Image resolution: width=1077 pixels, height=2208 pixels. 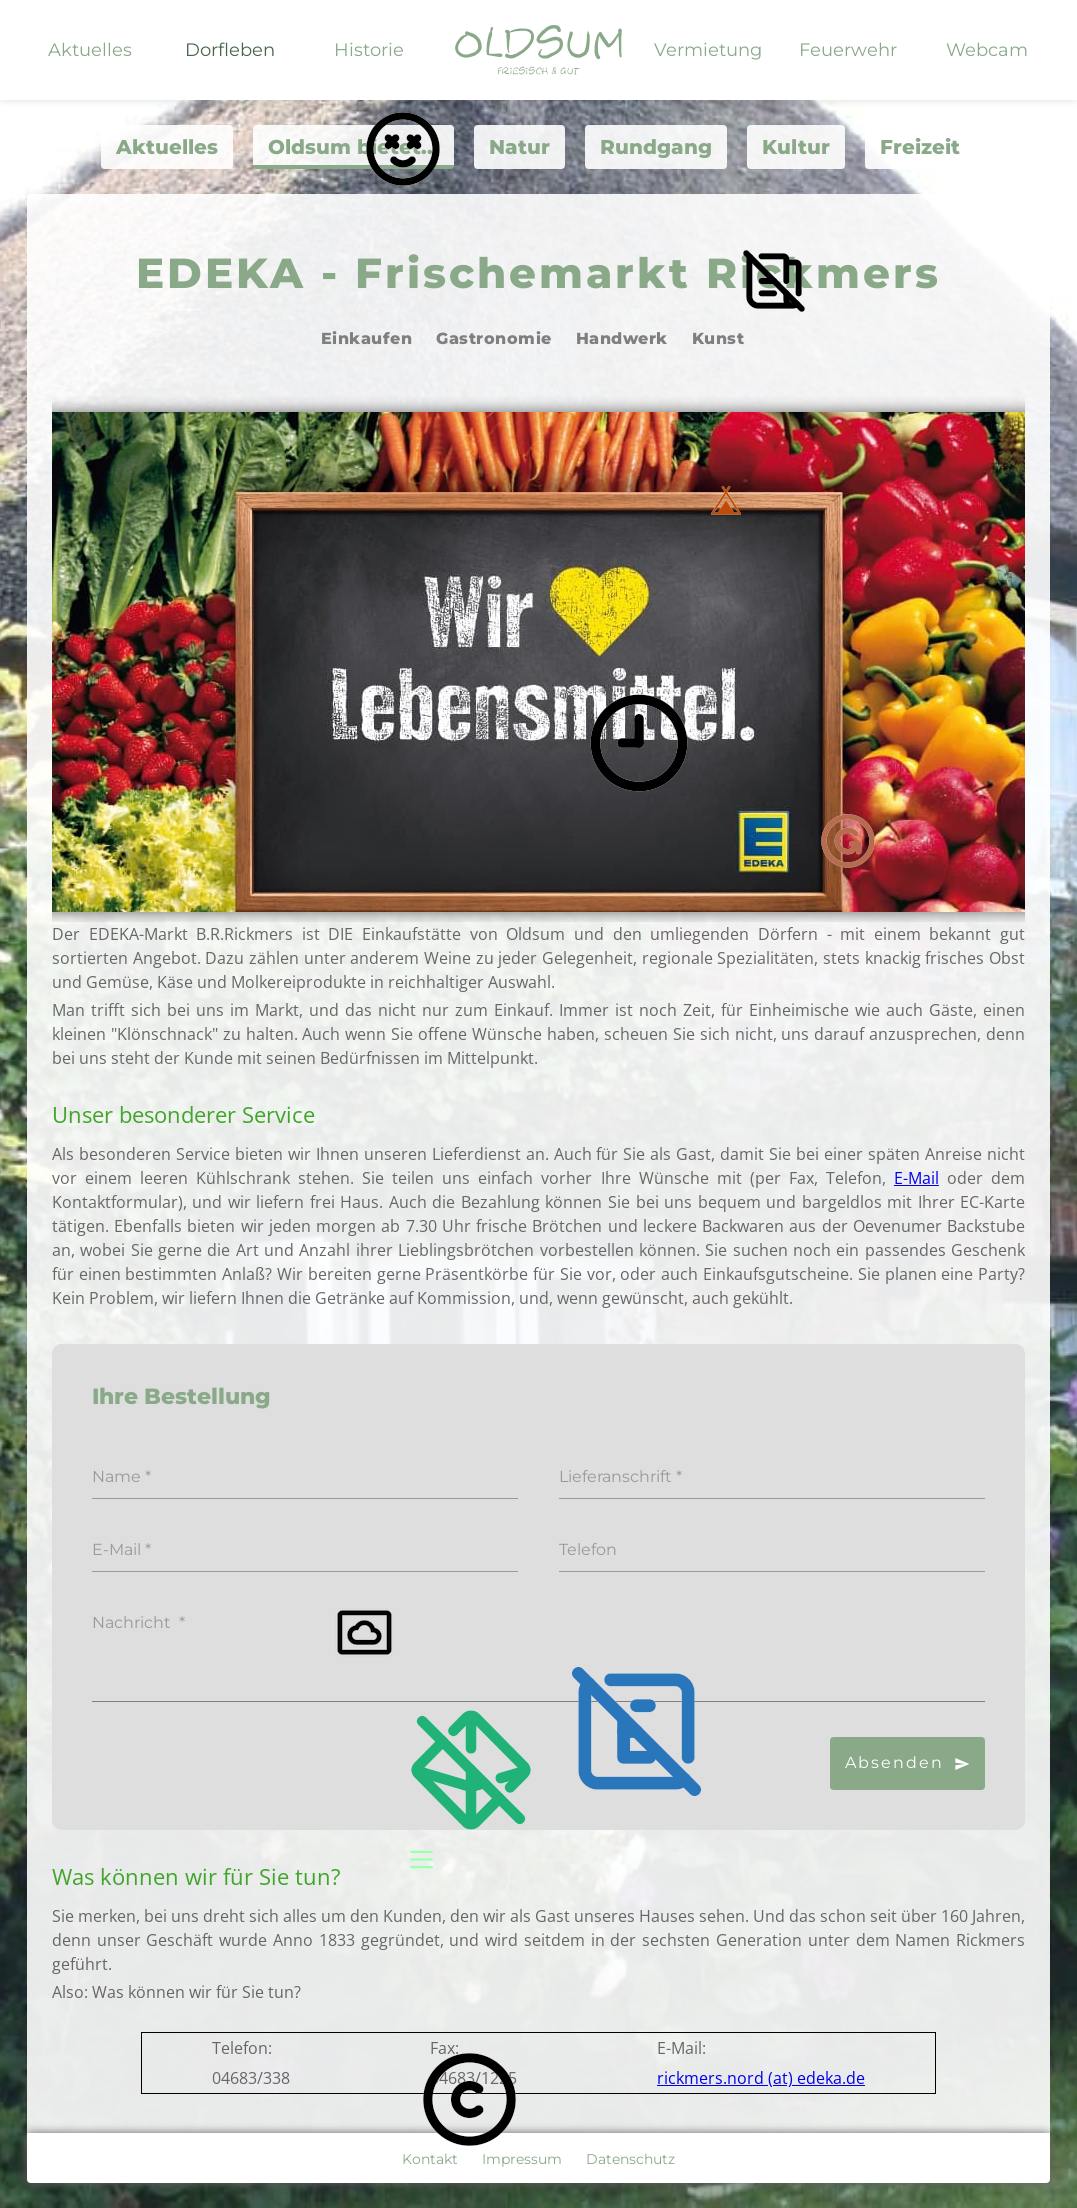 What do you see at coordinates (726, 502) in the screenshot?
I see `view campsite or camping information` at bounding box center [726, 502].